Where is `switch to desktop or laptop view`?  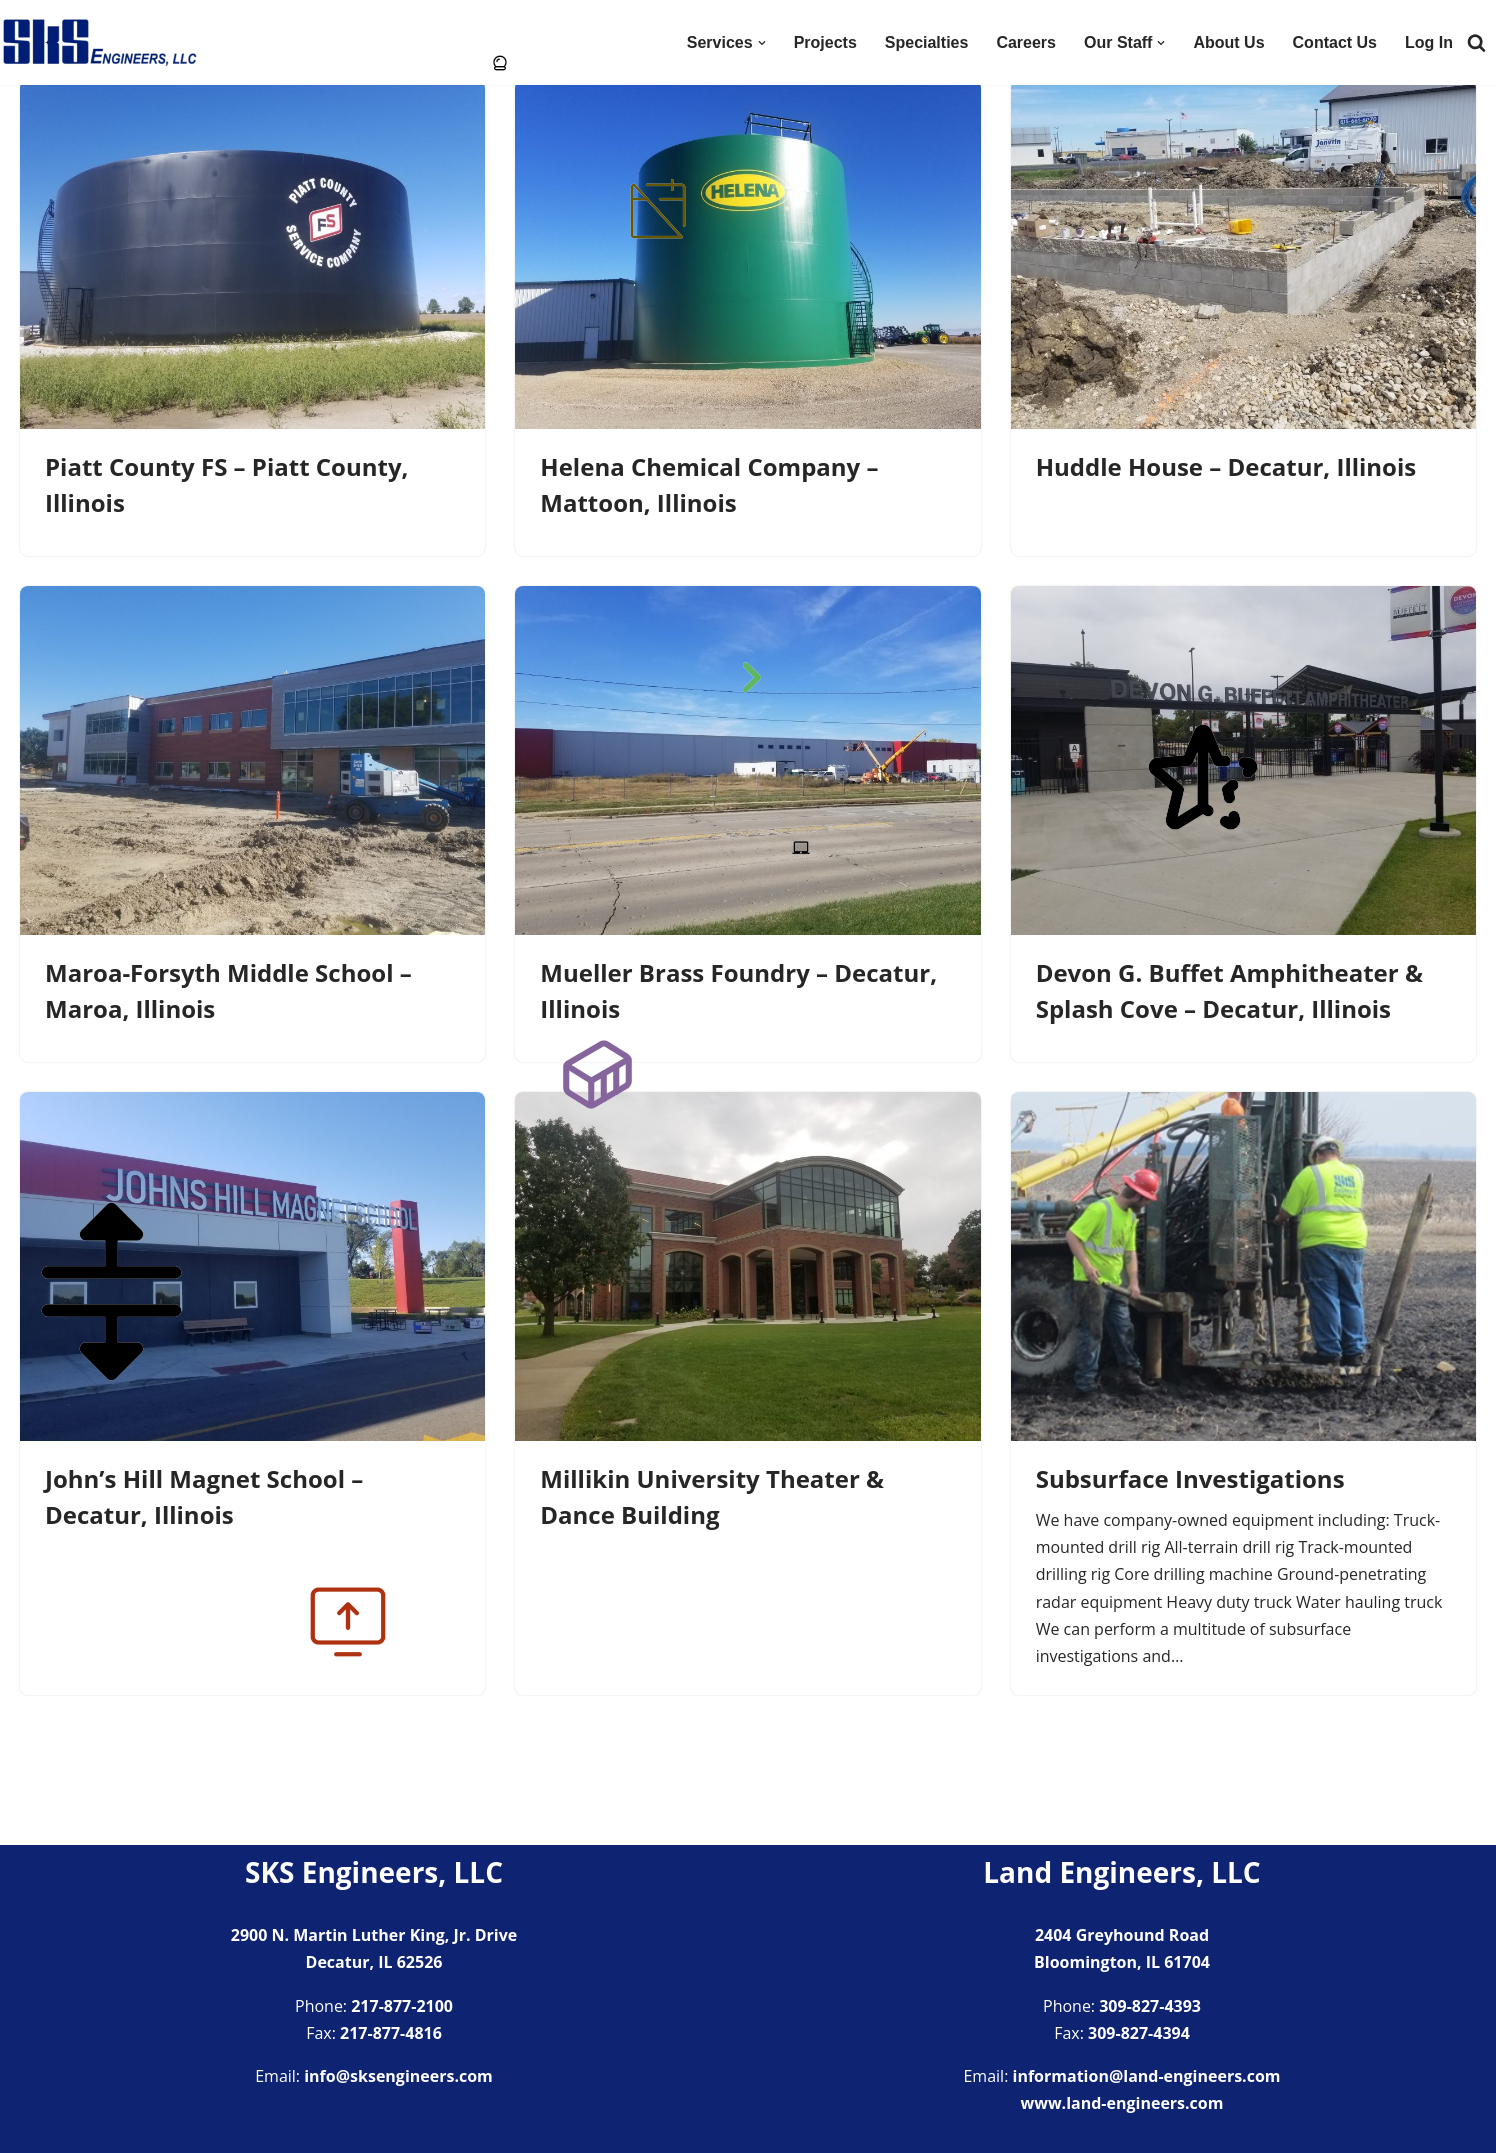 switch to desktop or laptop view is located at coordinates (801, 848).